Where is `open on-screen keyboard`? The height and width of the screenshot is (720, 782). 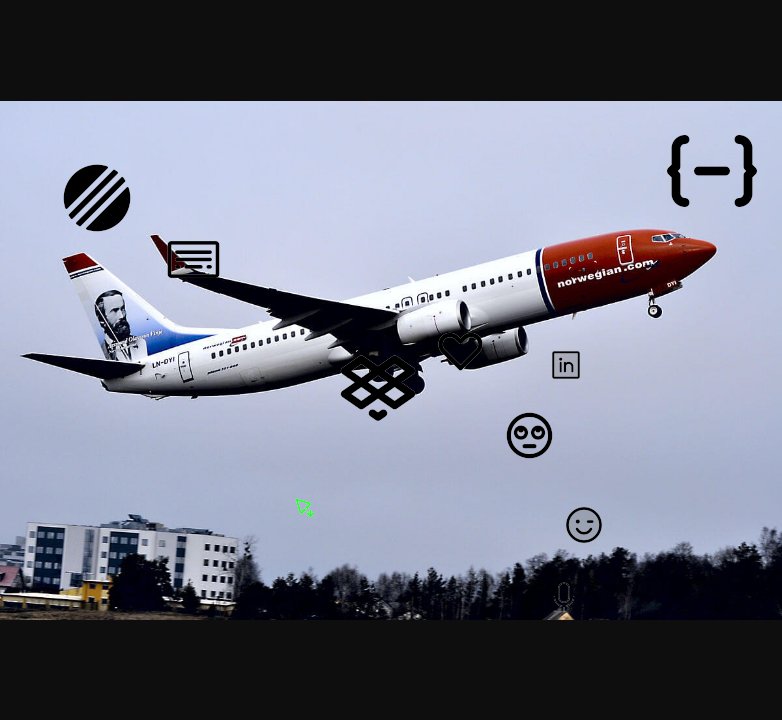 open on-screen keyboard is located at coordinates (193, 259).